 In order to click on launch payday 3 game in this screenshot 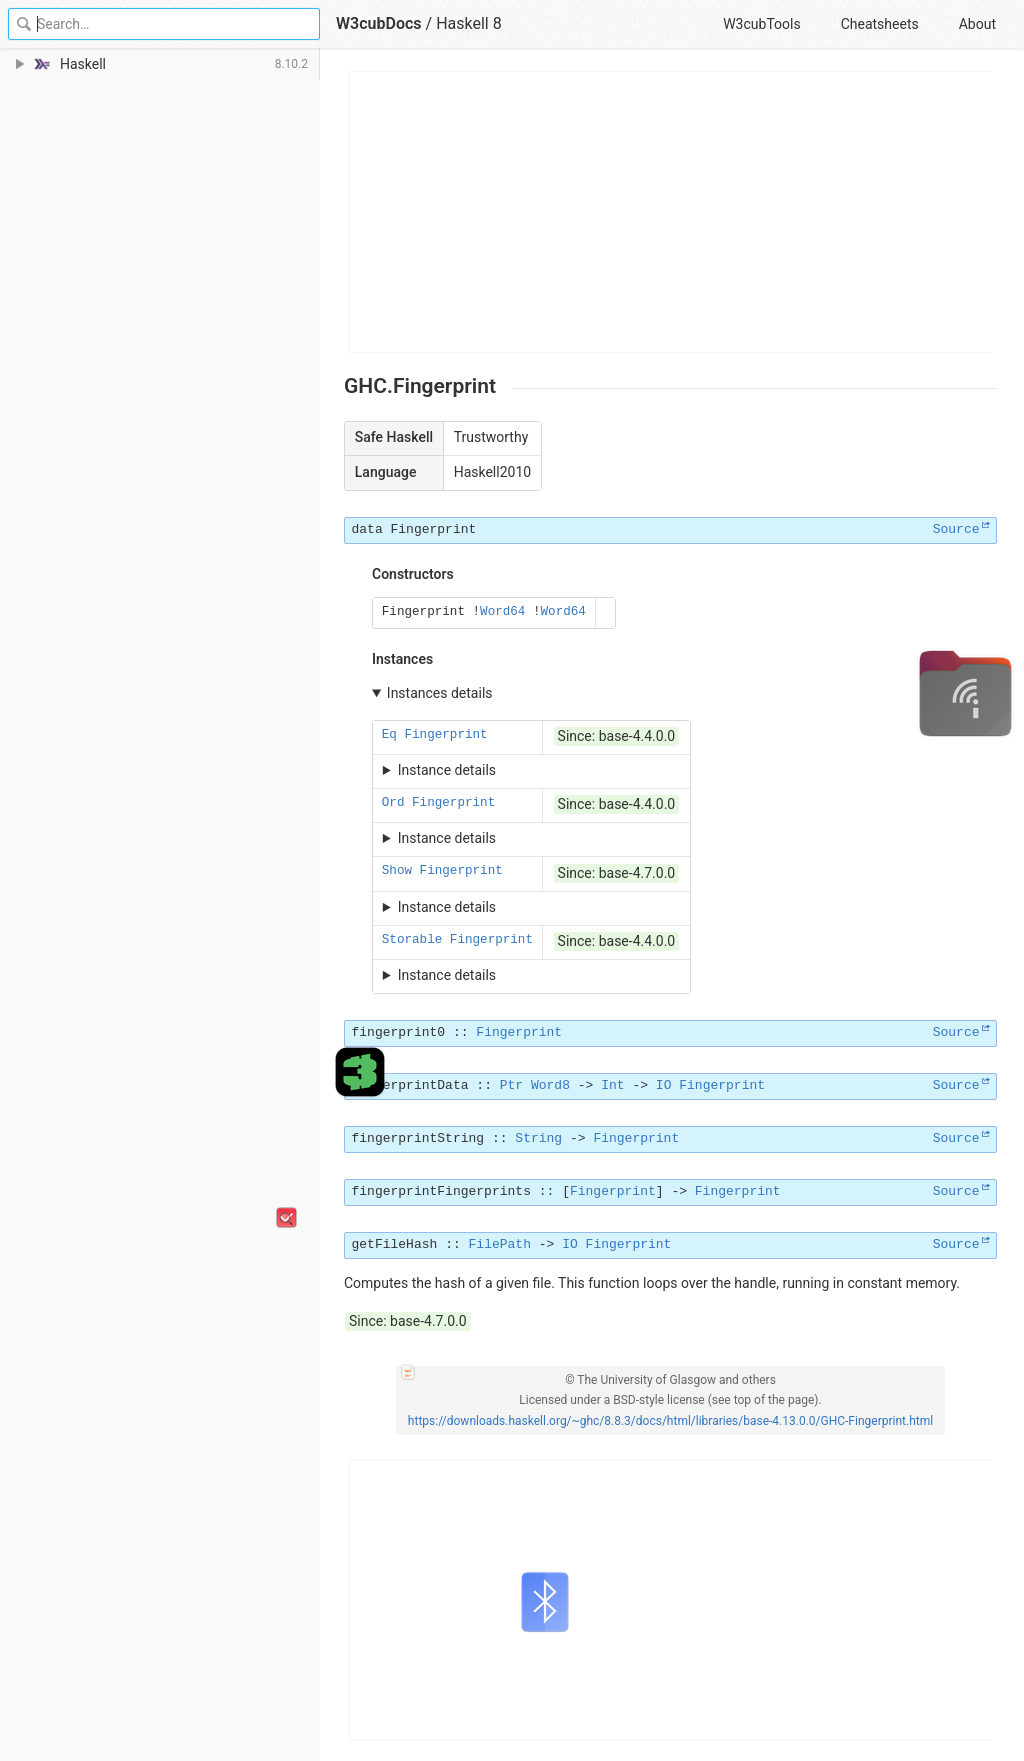, I will do `click(360, 1072)`.